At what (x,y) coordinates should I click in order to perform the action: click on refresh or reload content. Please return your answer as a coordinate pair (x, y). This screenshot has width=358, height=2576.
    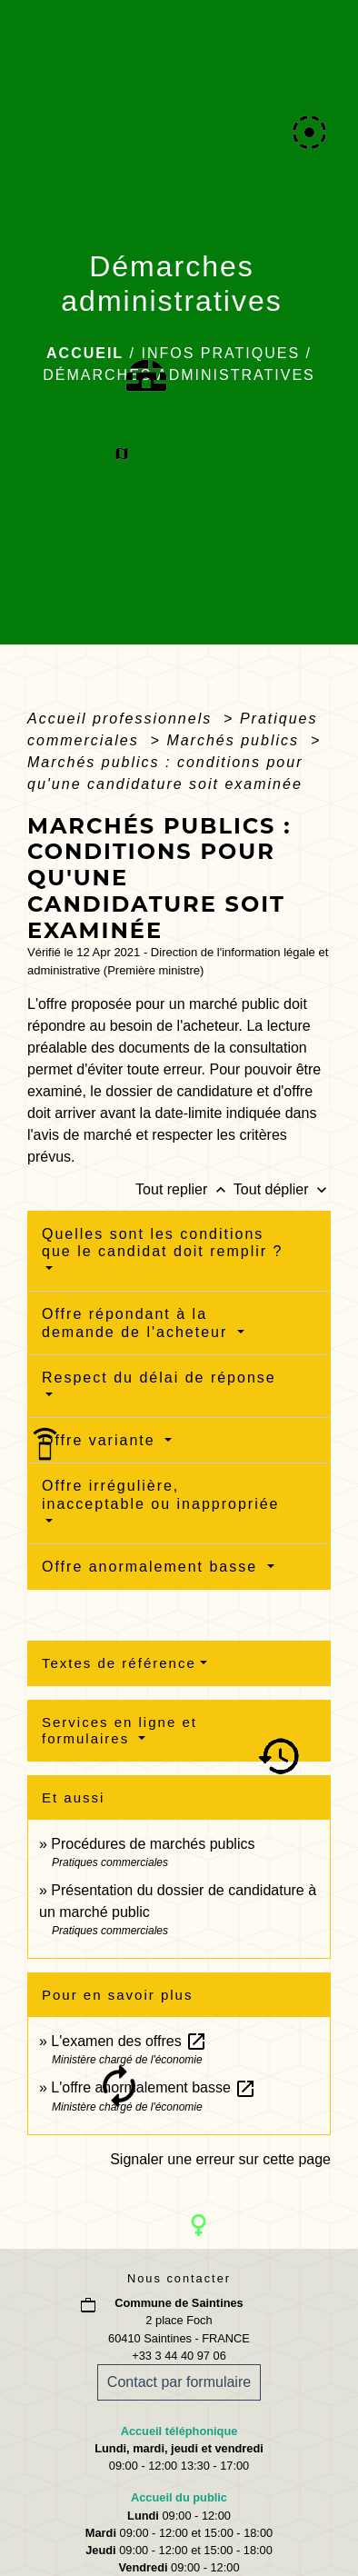
    Looking at the image, I should click on (119, 2086).